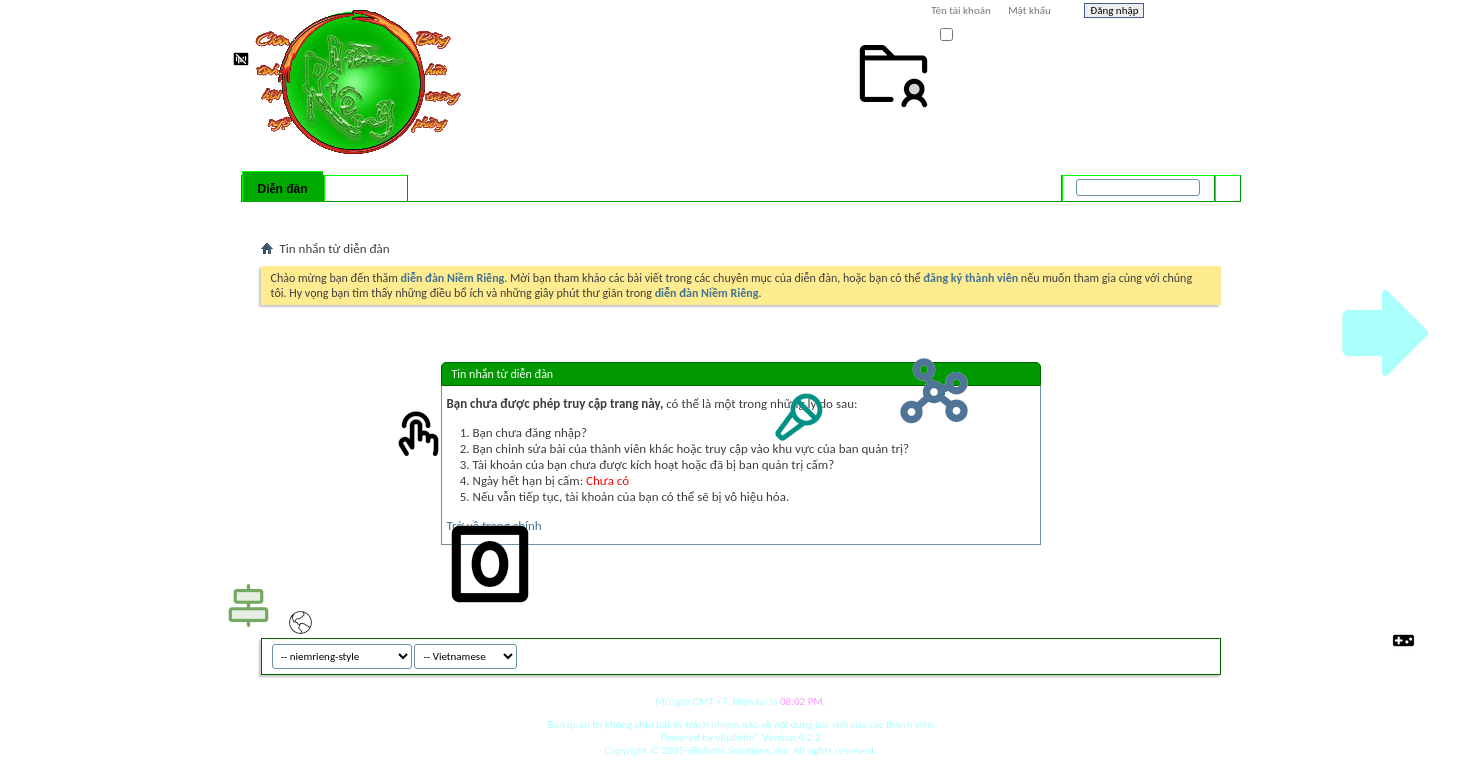 The height and width of the screenshot is (778, 1481). Describe the element at coordinates (1382, 333) in the screenshot. I see `go forward or proceed to next step` at that location.